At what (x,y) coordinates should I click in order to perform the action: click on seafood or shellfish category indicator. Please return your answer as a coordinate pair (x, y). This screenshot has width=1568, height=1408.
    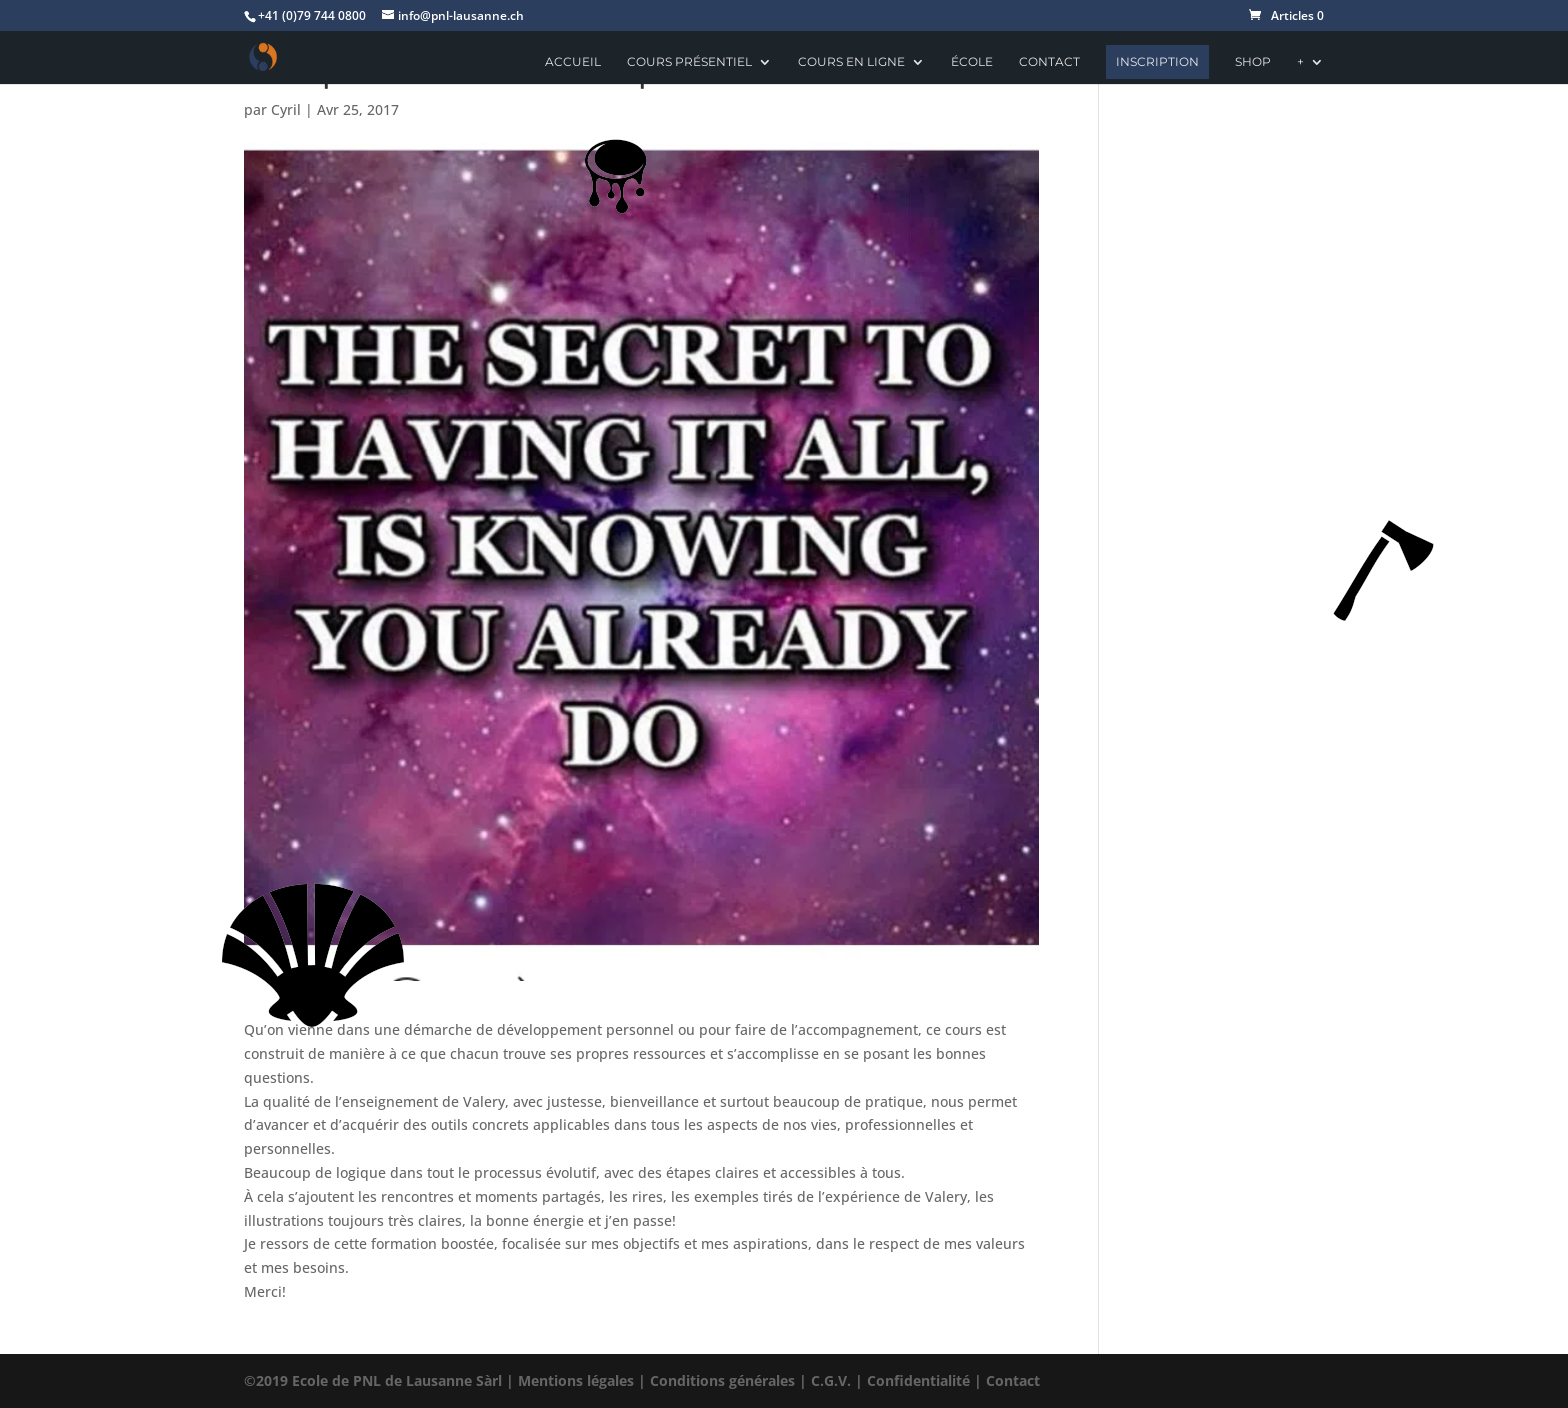
    Looking at the image, I should click on (313, 953).